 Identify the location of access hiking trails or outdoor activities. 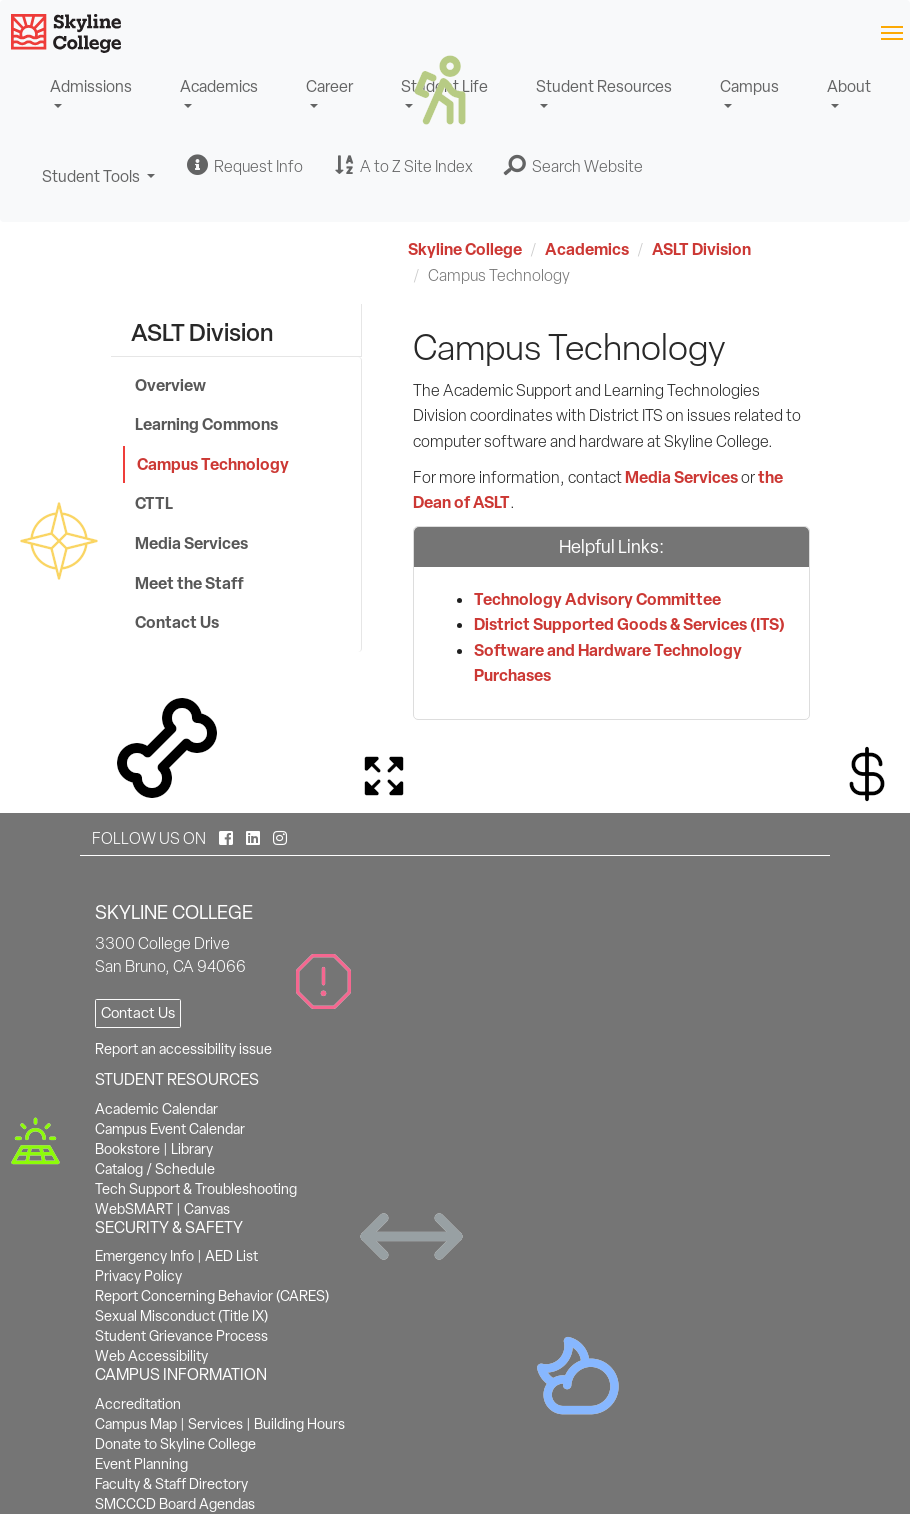
(443, 90).